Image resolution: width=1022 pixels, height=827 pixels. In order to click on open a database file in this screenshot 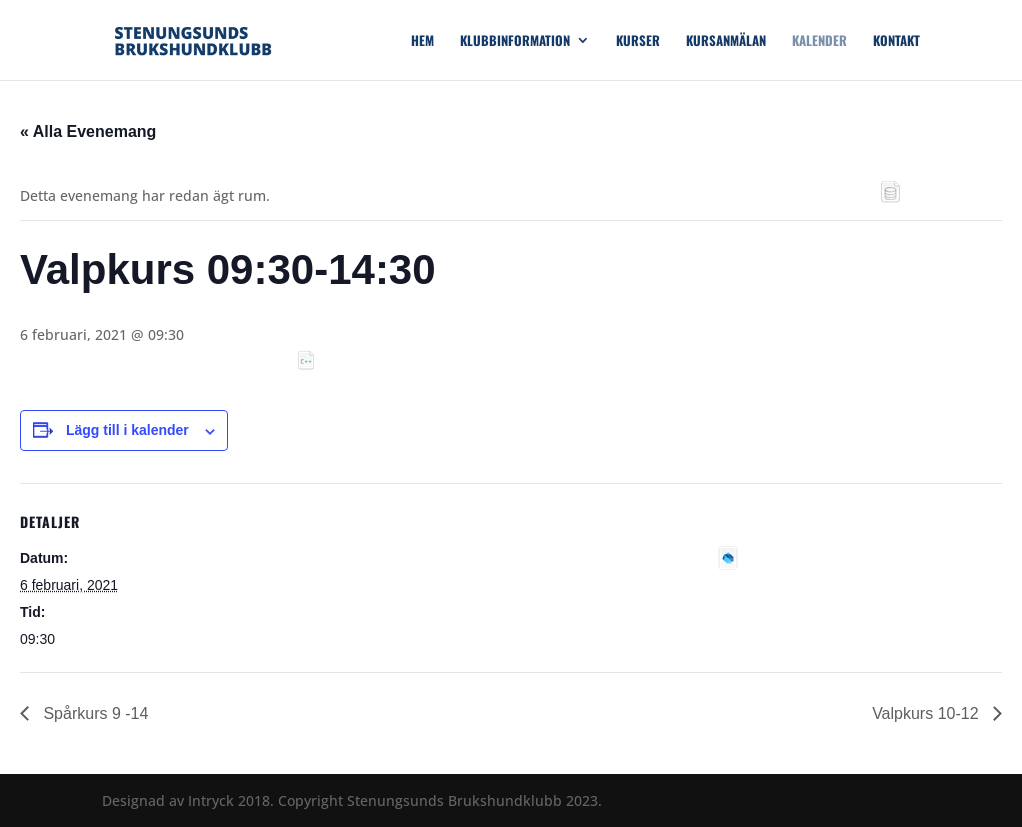, I will do `click(890, 191)`.